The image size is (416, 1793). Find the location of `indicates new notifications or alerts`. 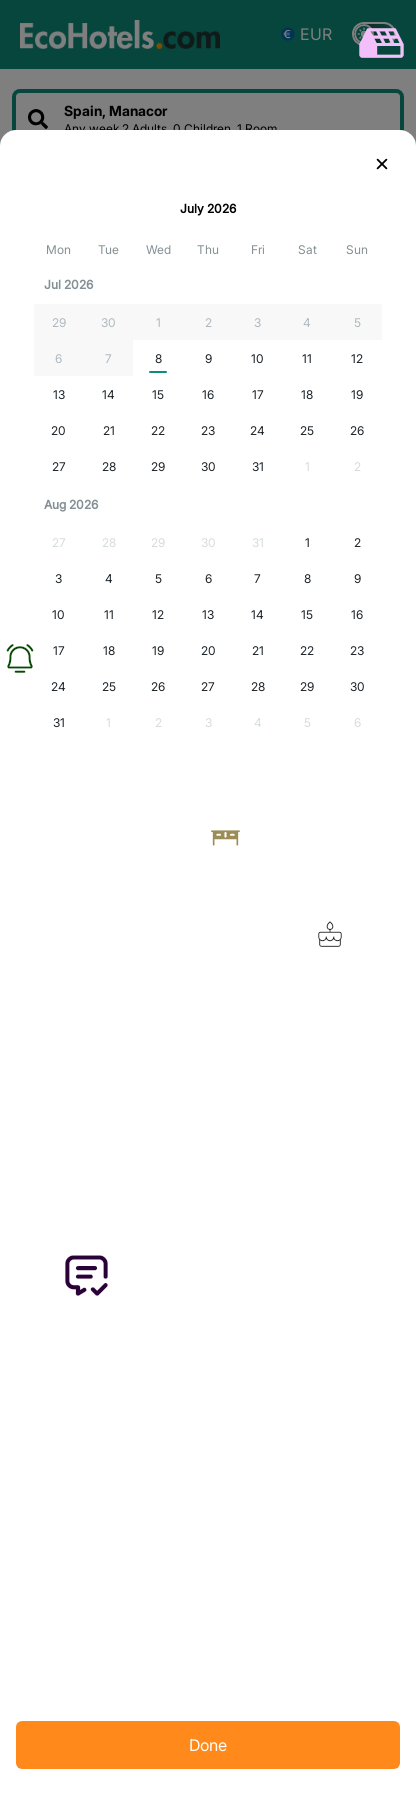

indicates new notifications or alerts is located at coordinates (20, 659).